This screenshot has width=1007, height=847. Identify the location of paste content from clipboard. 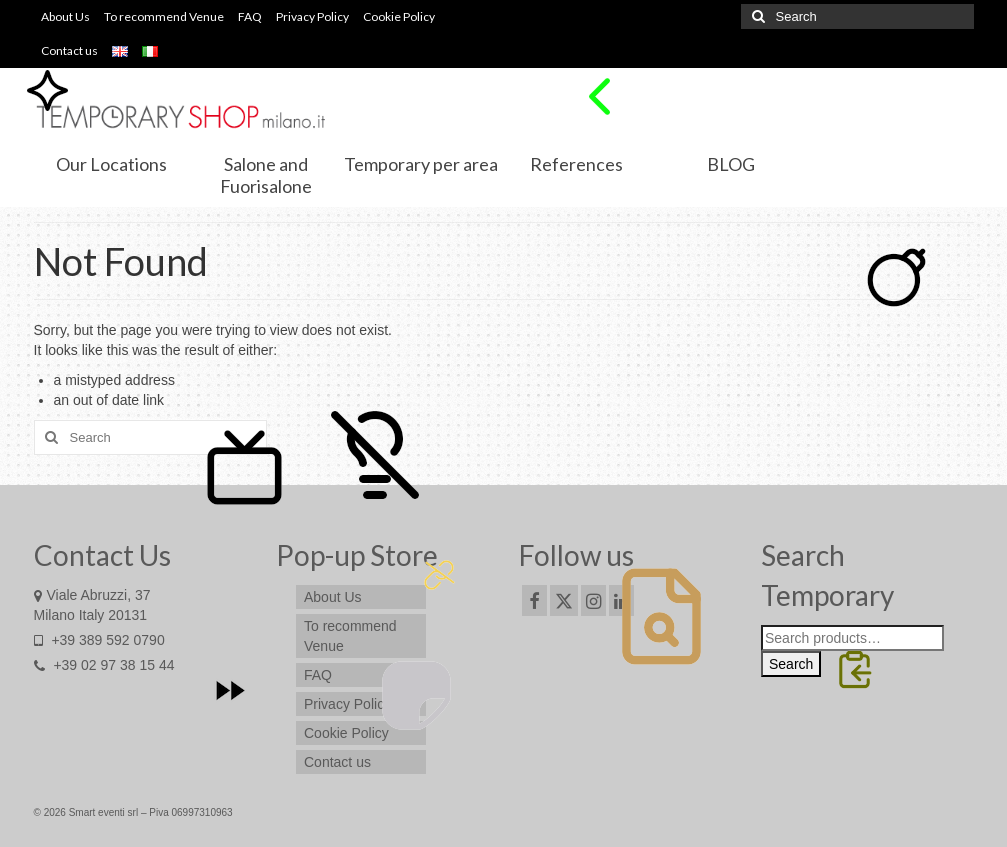
(854, 669).